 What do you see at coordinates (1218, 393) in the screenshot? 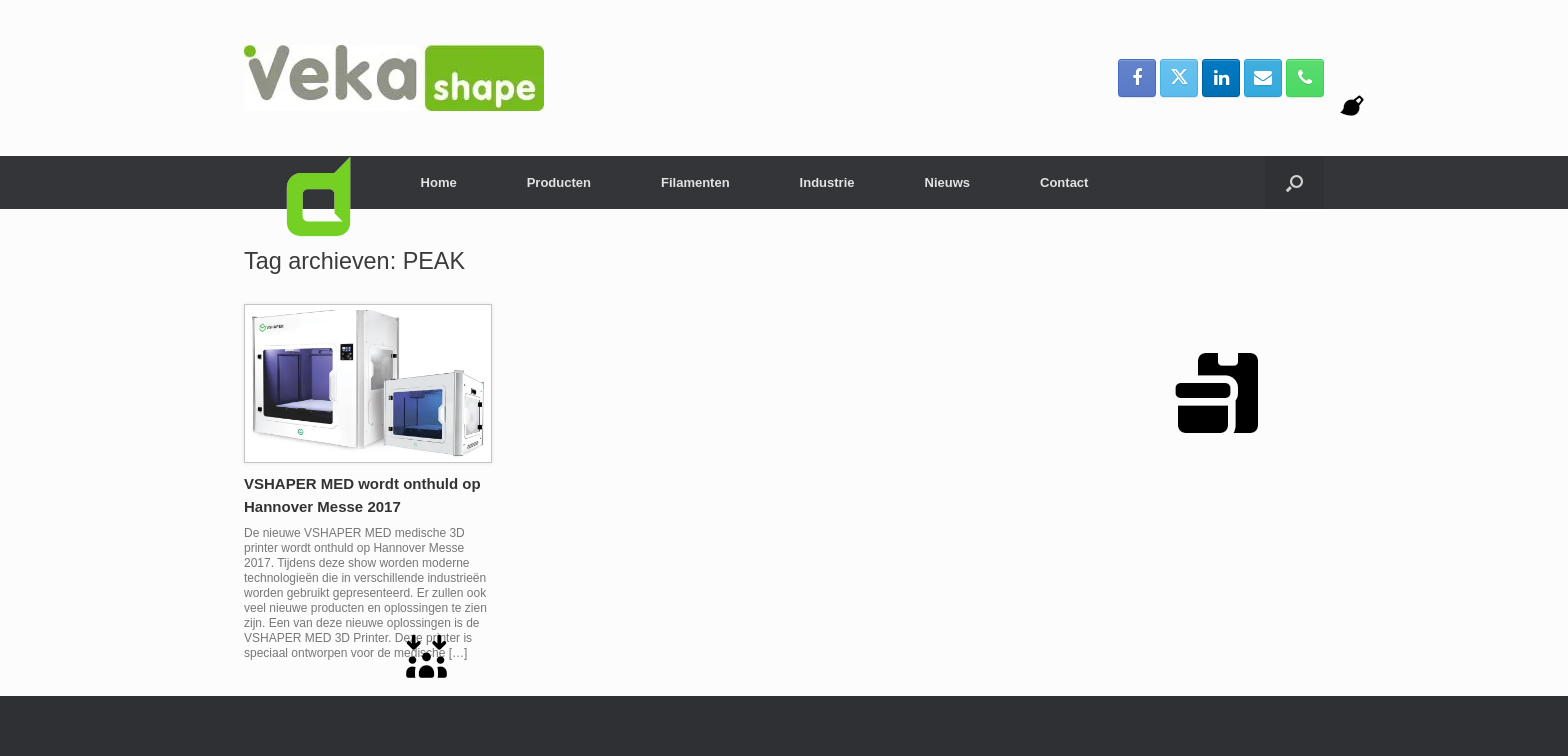
I see `view packing or shipping status` at bounding box center [1218, 393].